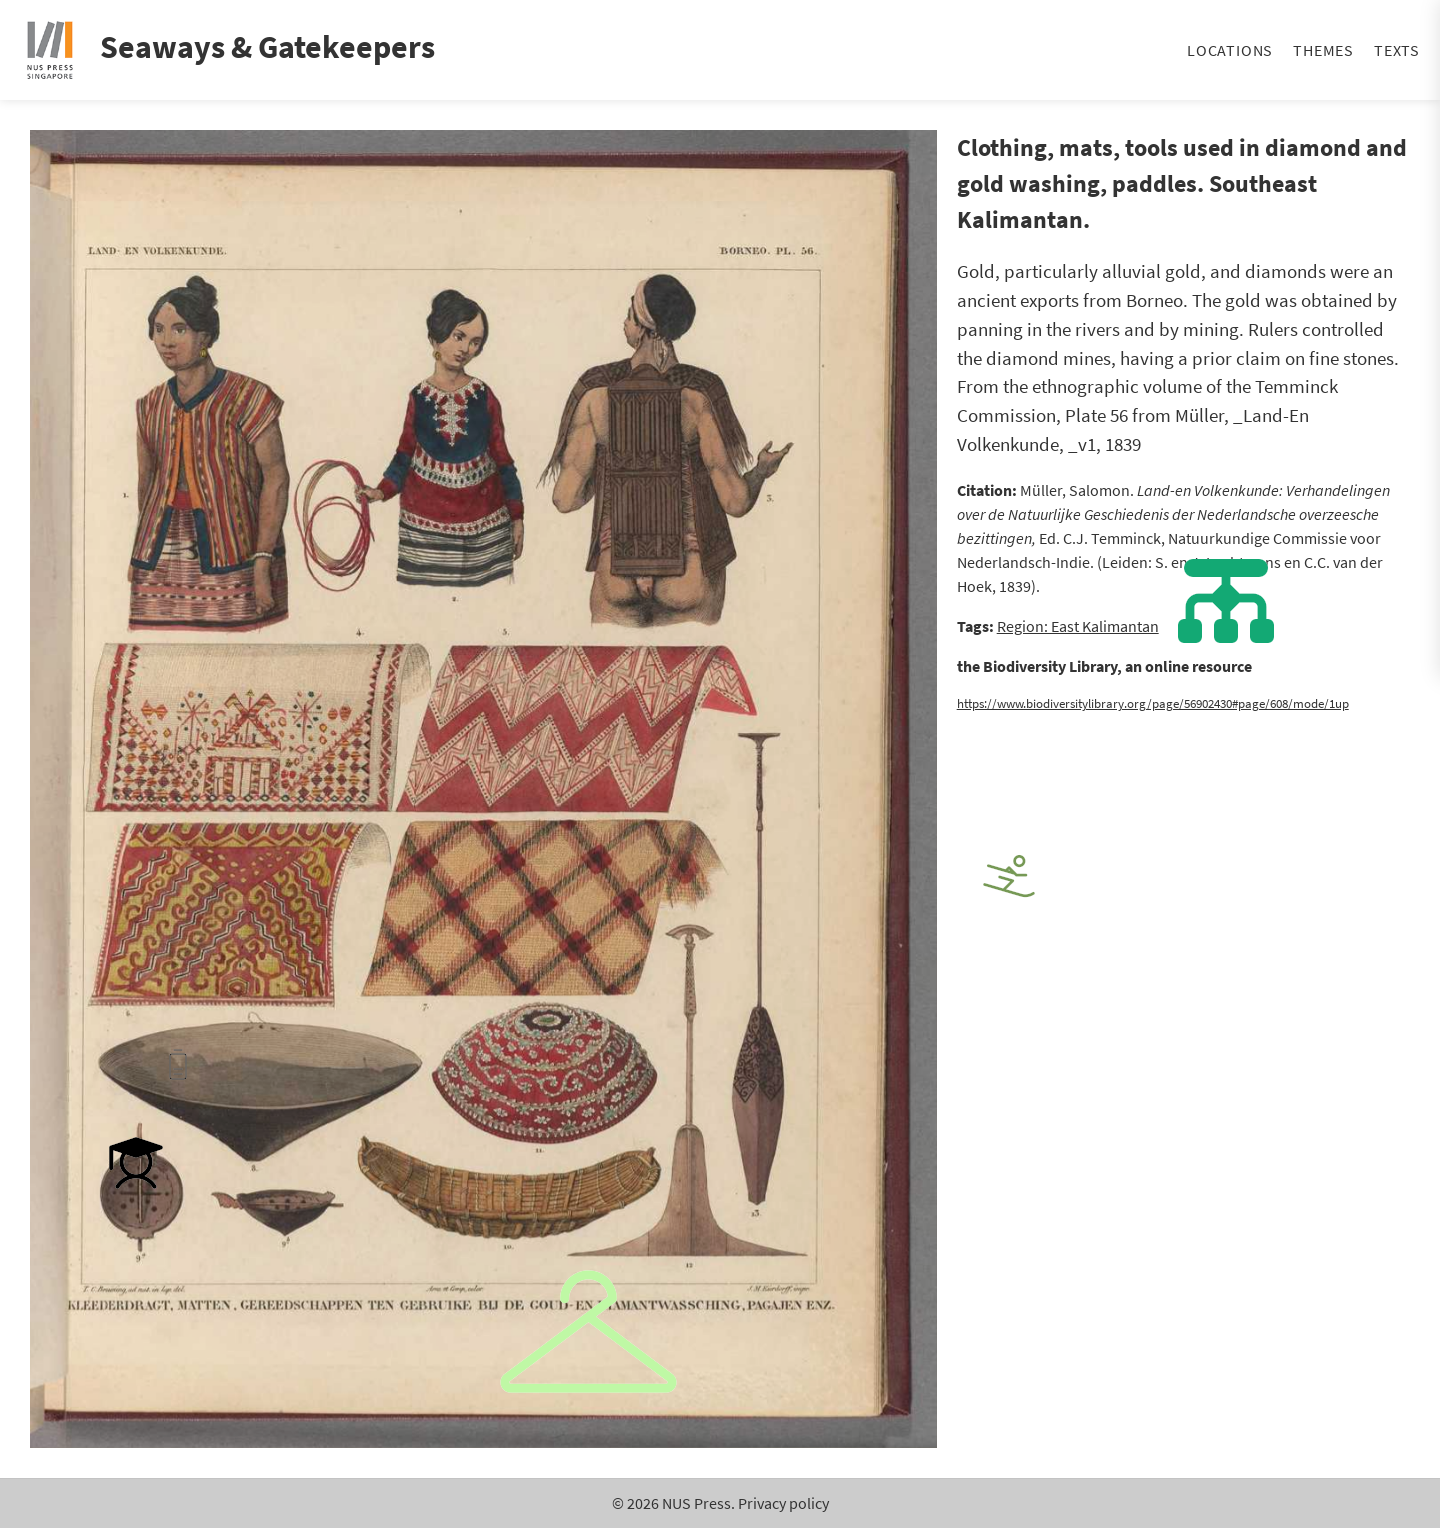 The image size is (1440, 1528). I want to click on battery at medium charge level, so click(178, 1065).